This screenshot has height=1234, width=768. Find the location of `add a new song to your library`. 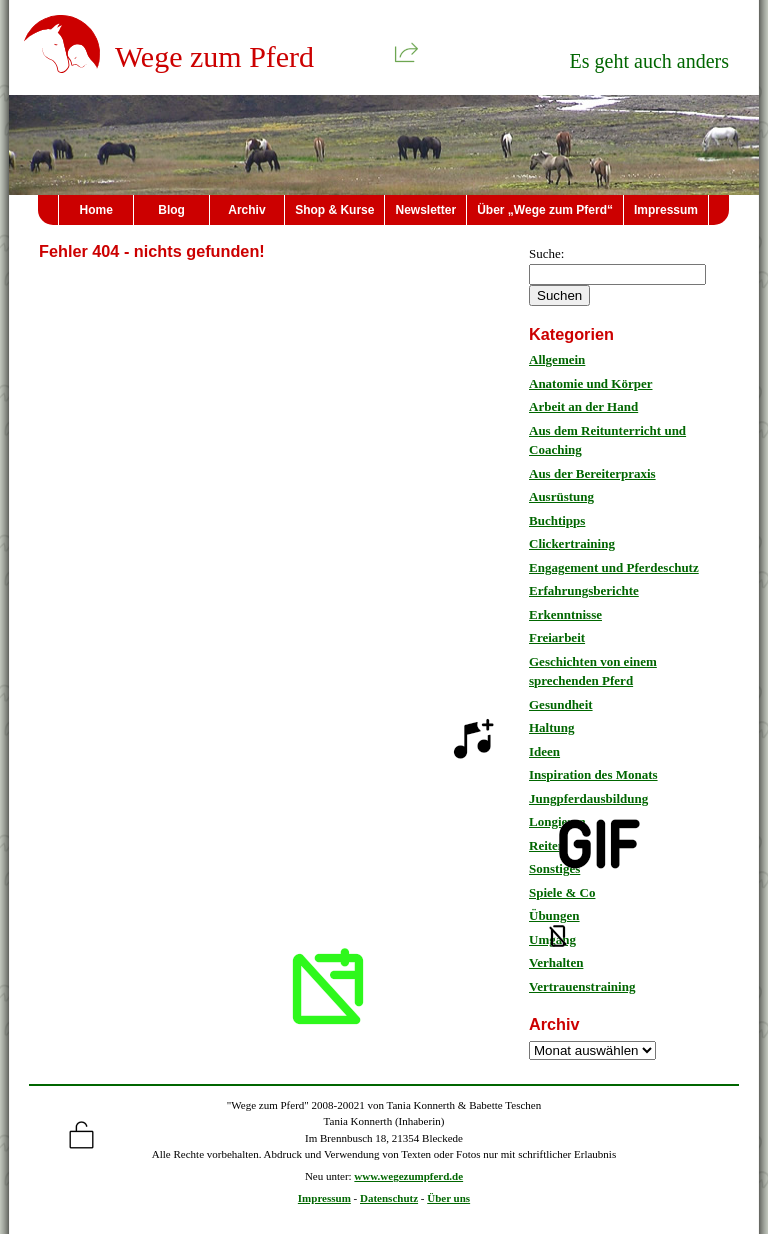

add a new song to your library is located at coordinates (474, 739).